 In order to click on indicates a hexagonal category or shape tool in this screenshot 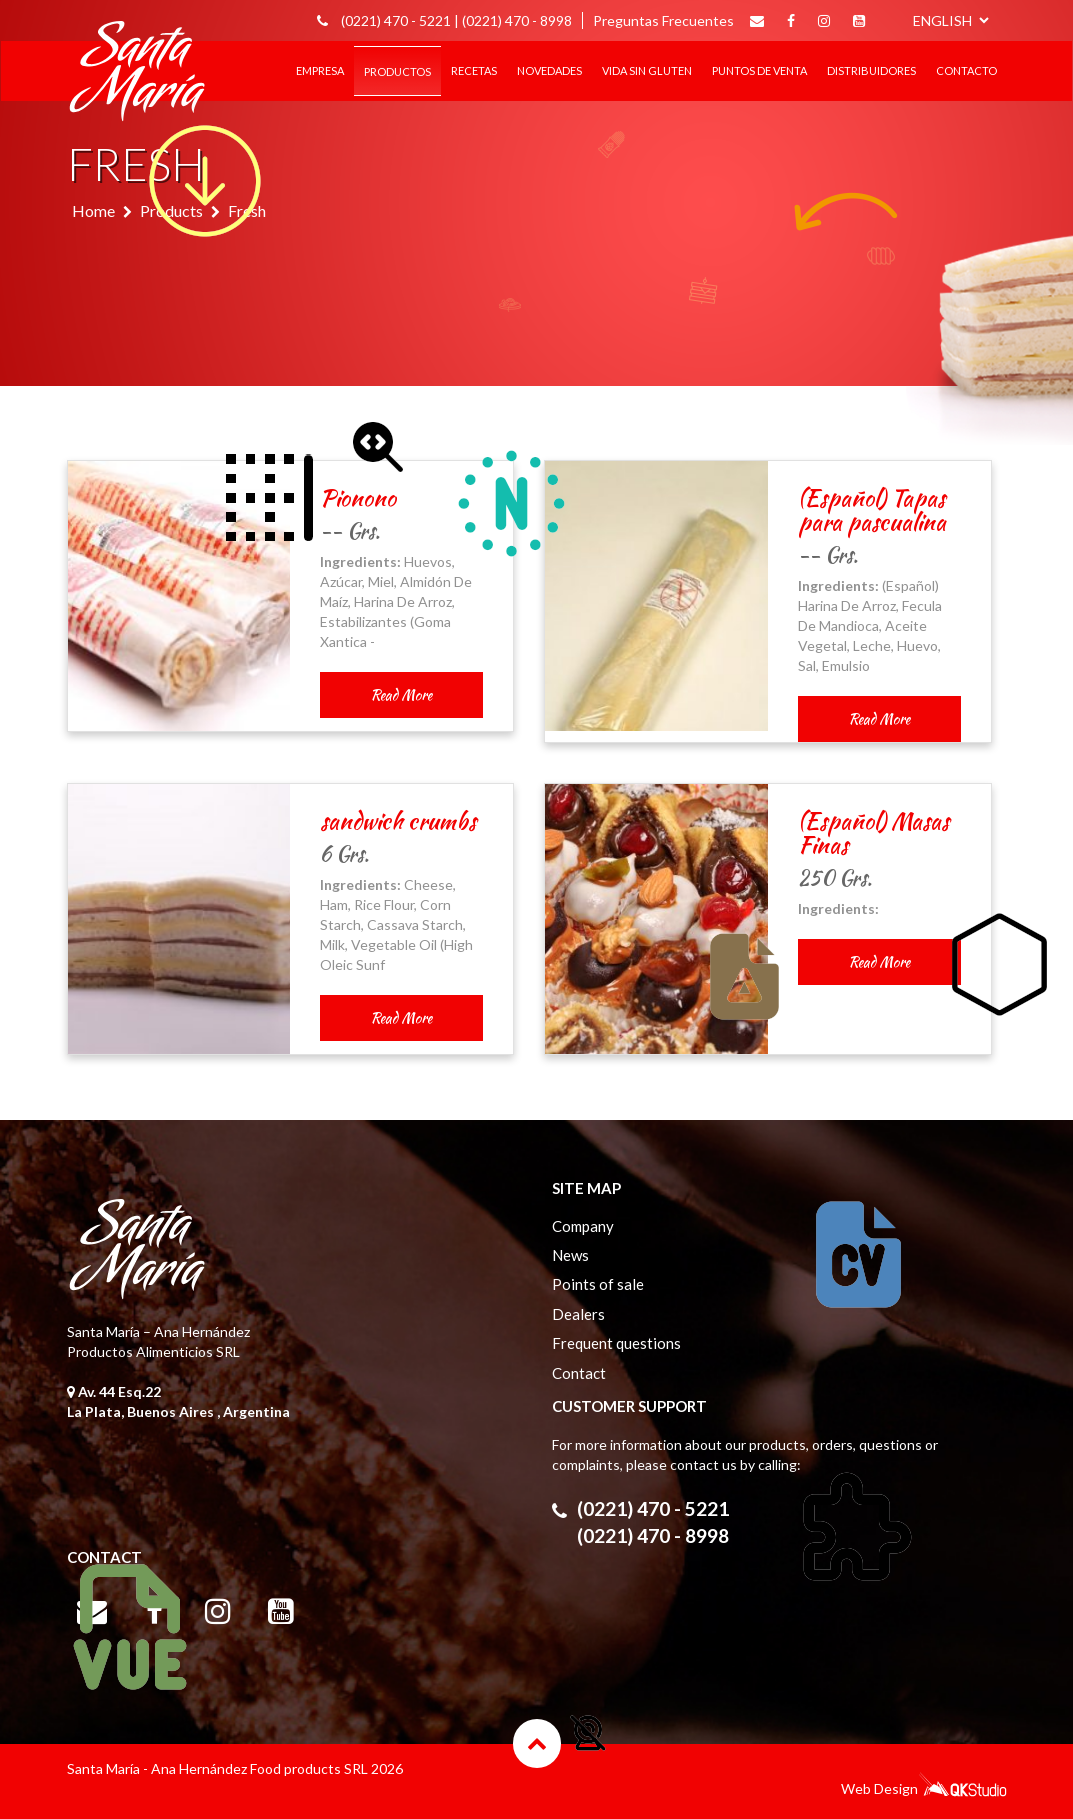, I will do `click(999, 964)`.